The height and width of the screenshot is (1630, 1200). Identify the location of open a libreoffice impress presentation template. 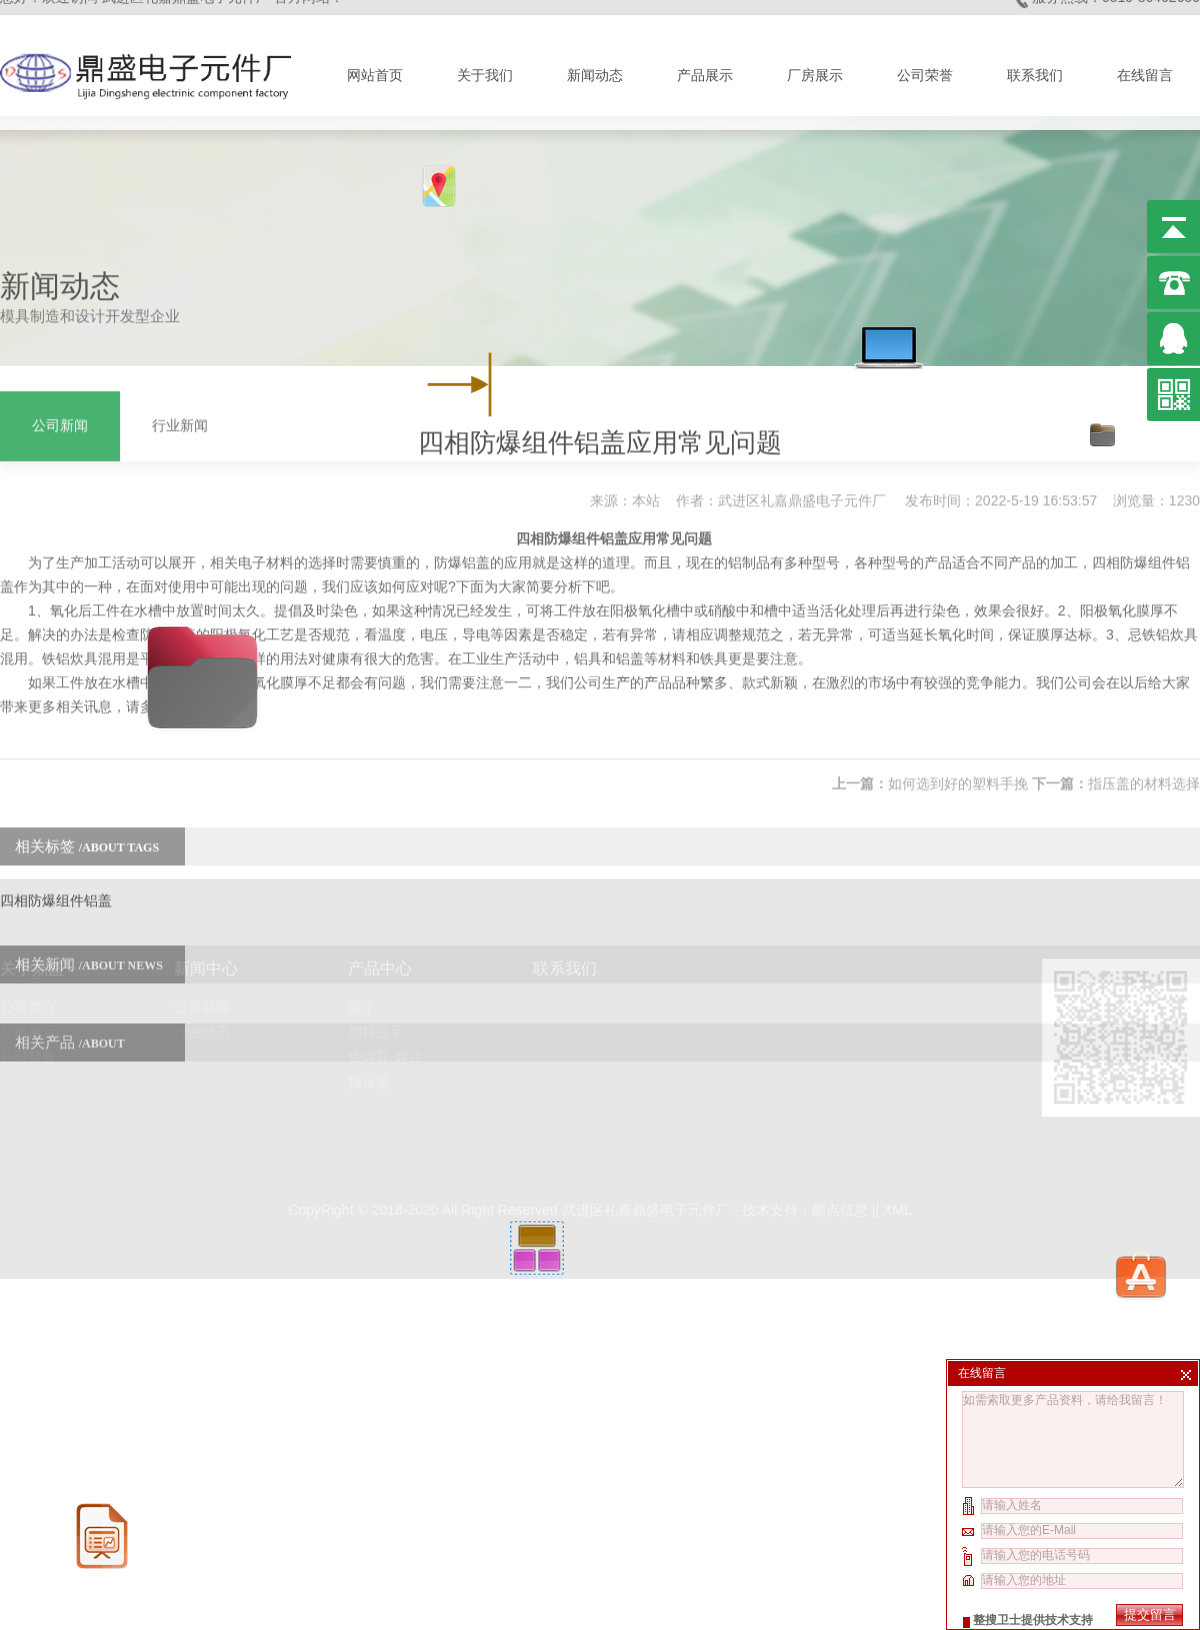
(102, 1536).